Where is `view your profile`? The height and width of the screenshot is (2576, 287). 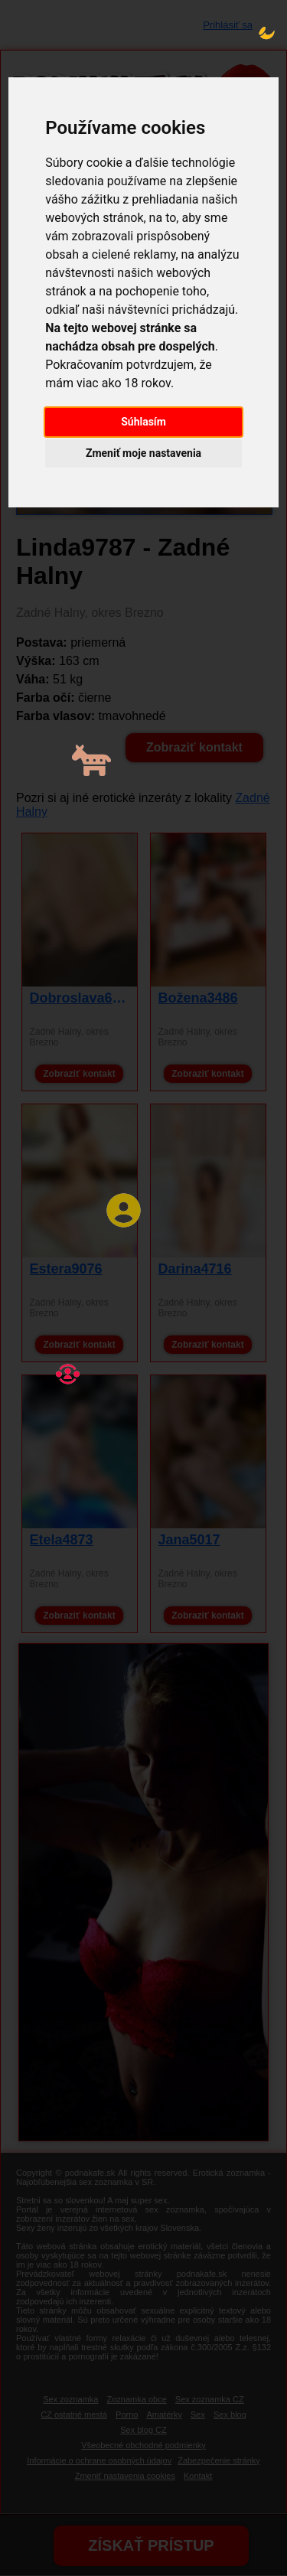 view your profile is located at coordinates (123, 1210).